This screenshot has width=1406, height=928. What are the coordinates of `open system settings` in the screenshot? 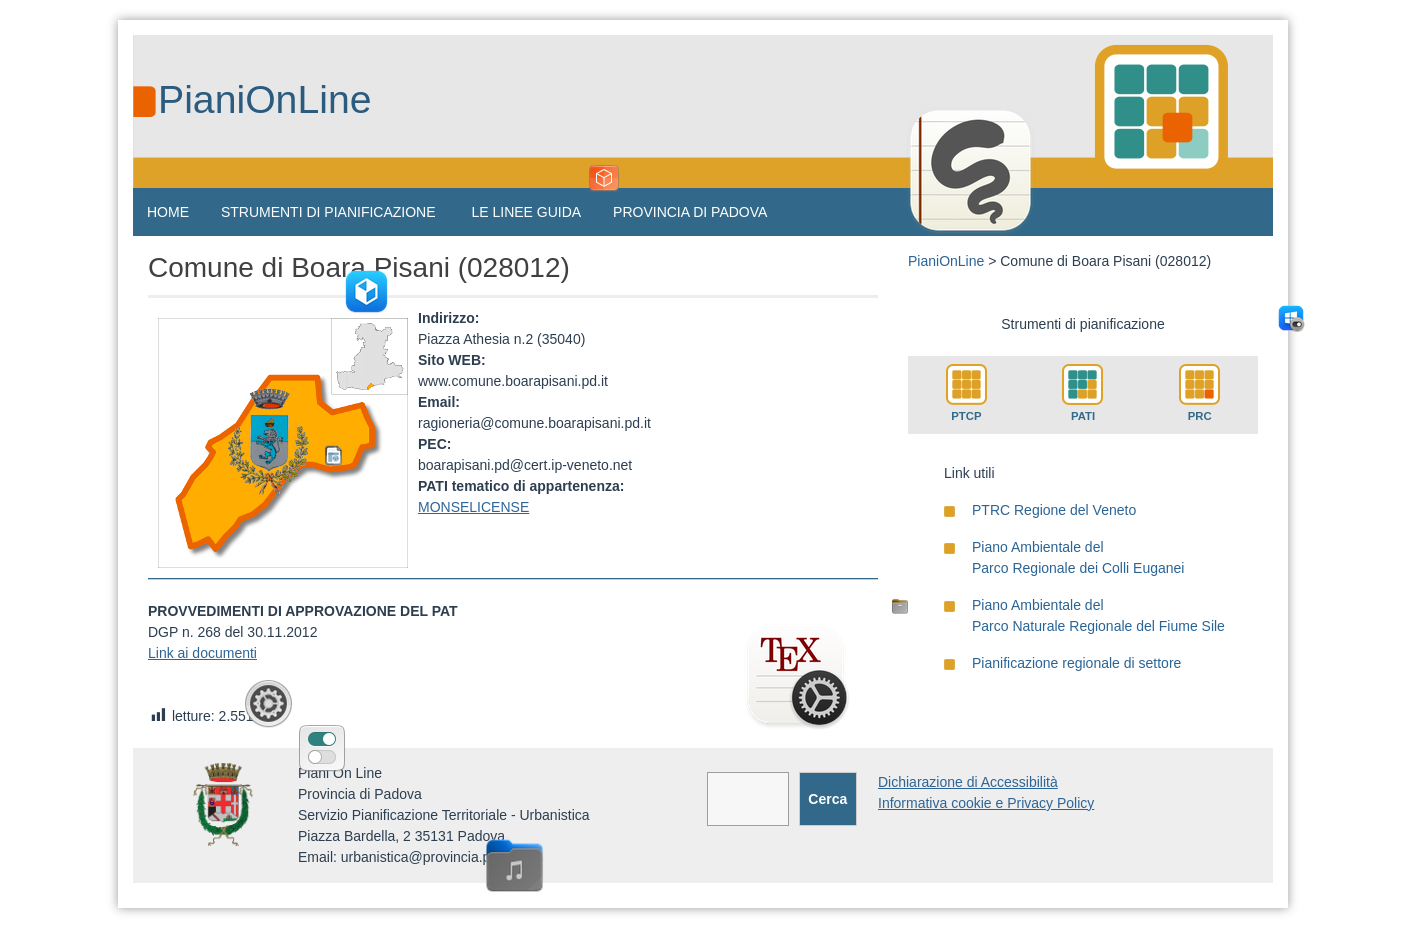 It's located at (268, 703).